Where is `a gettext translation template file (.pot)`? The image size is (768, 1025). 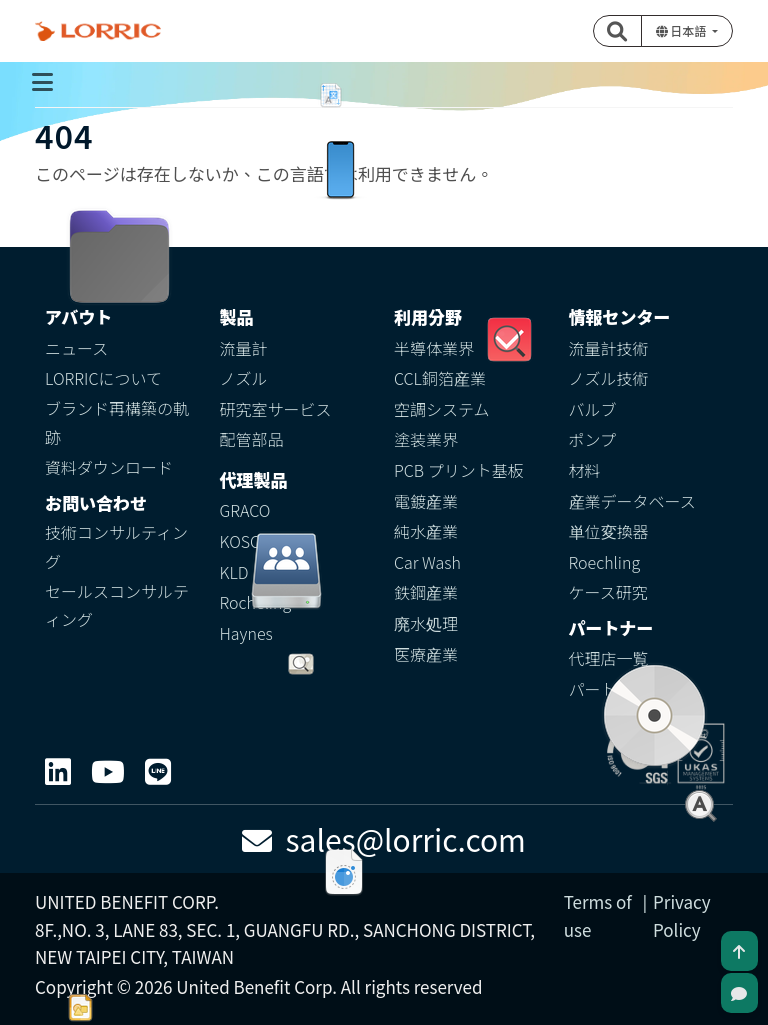
a gettext translation template file (.pot) is located at coordinates (331, 95).